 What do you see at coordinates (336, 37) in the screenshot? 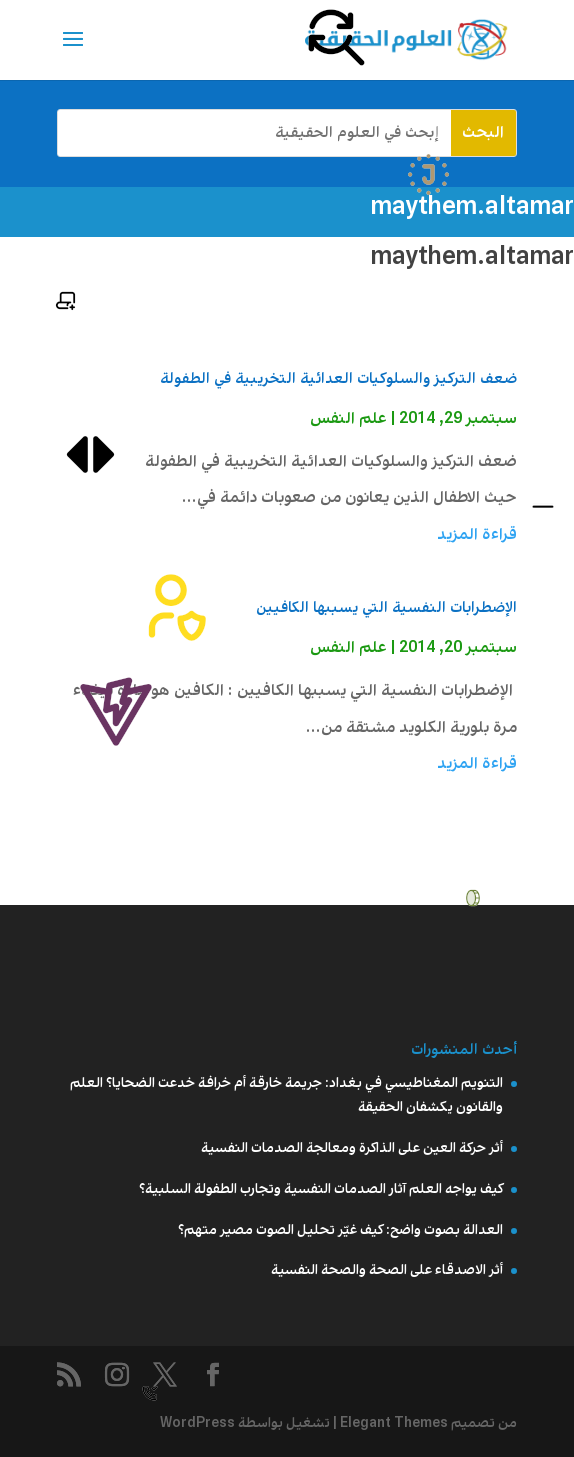
I see `replace current search or find another result` at bounding box center [336, 37].